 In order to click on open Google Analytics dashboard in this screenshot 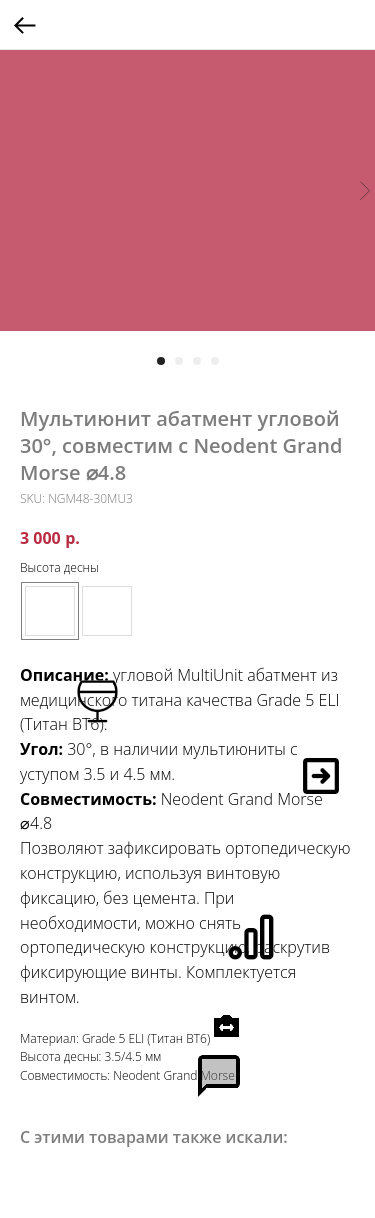, I will do `click(251, 937)`.